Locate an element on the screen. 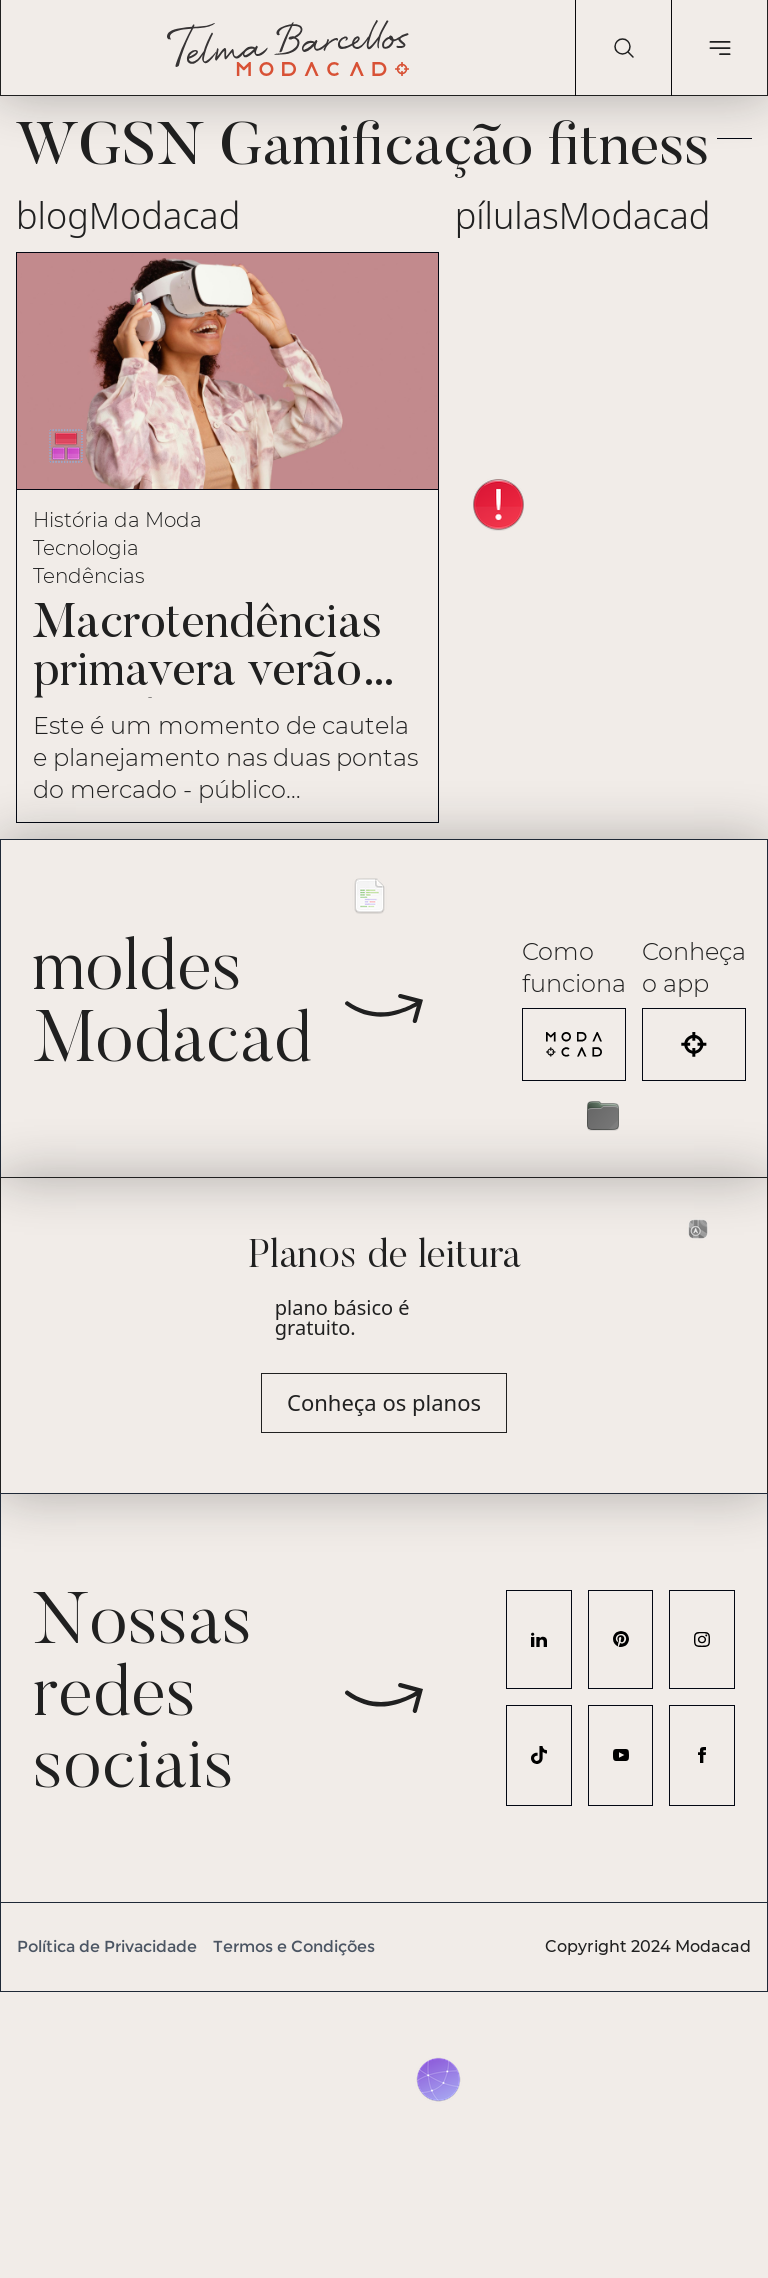 This screenshot has height=2278, width=768. open apple maps is located at coordinates (698, 1229).